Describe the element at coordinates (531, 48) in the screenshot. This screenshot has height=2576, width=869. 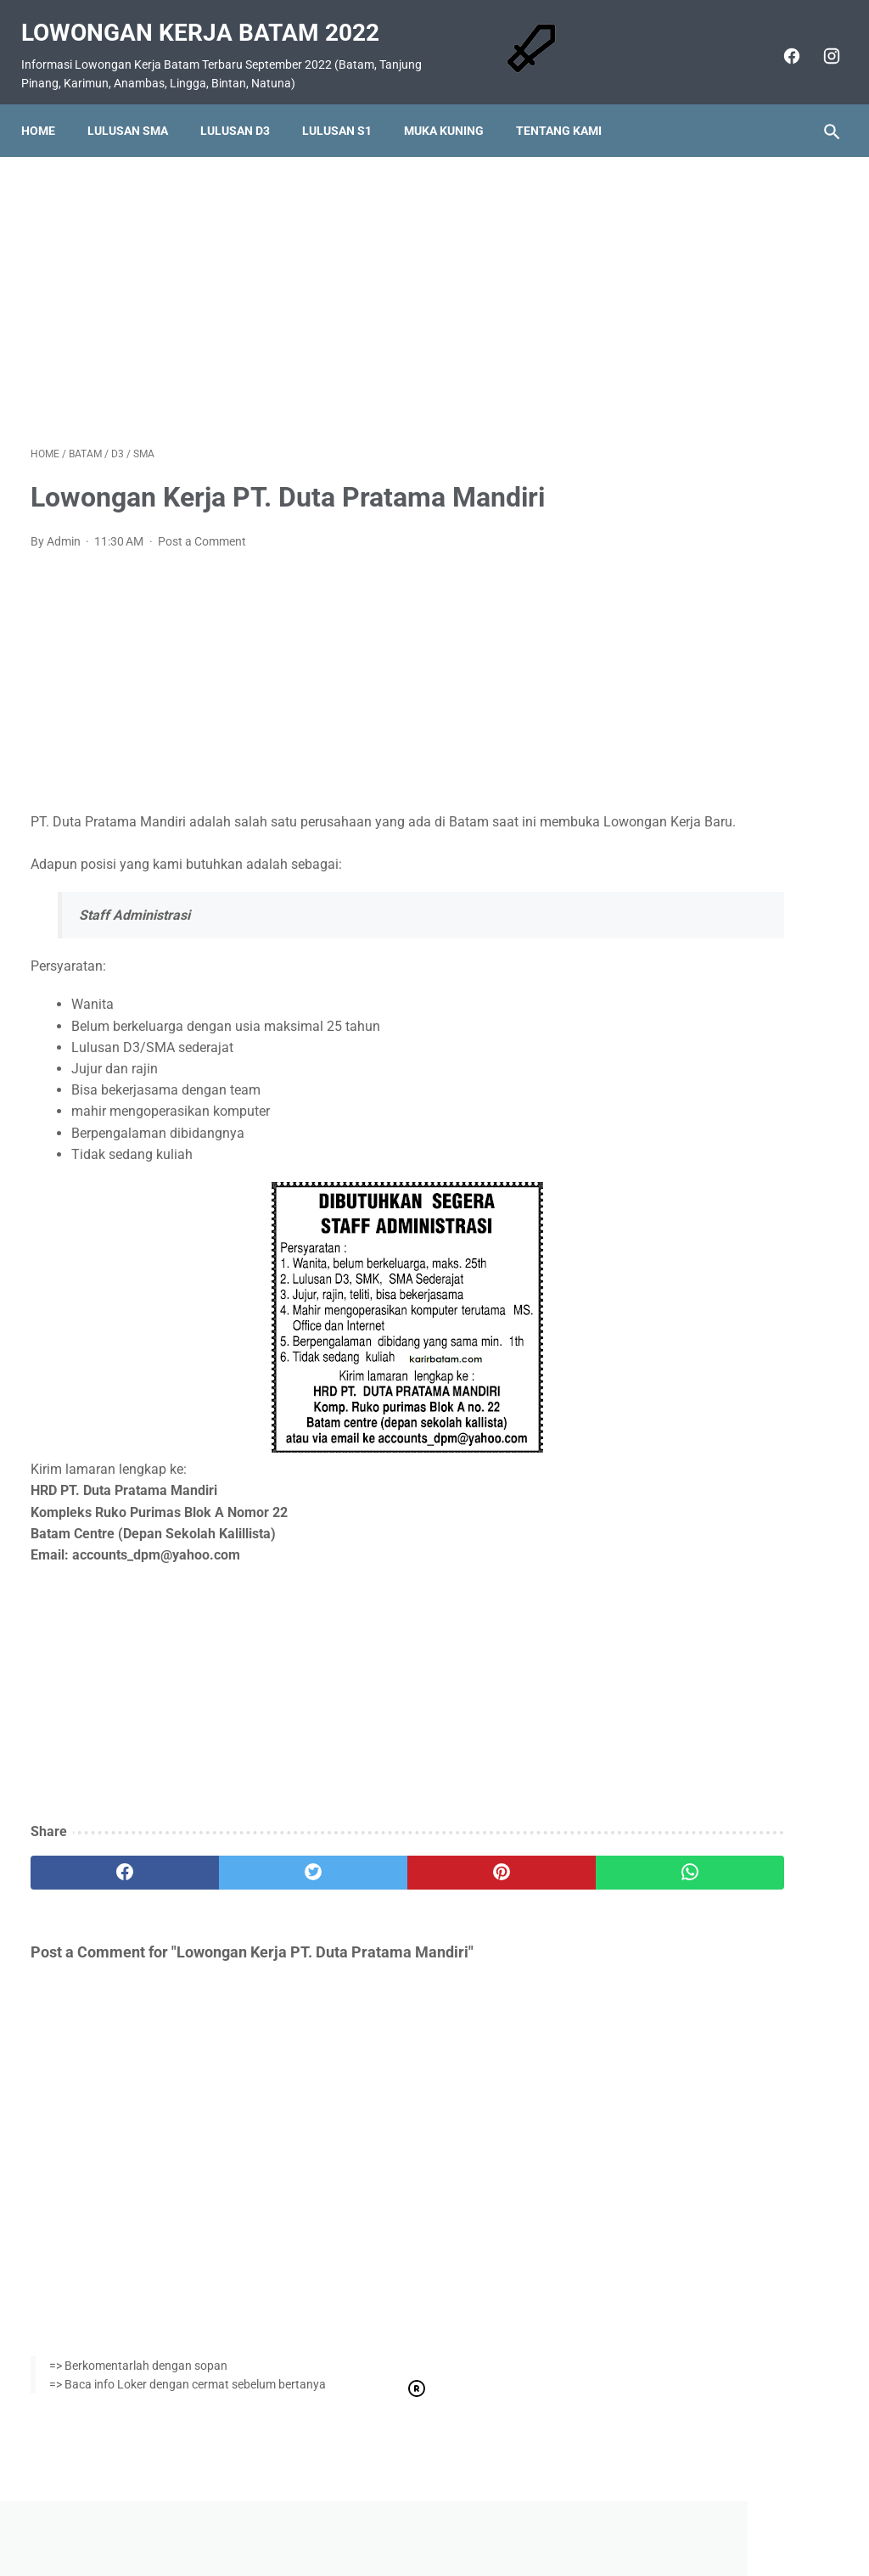
I see `access combat or battle features` at that location.